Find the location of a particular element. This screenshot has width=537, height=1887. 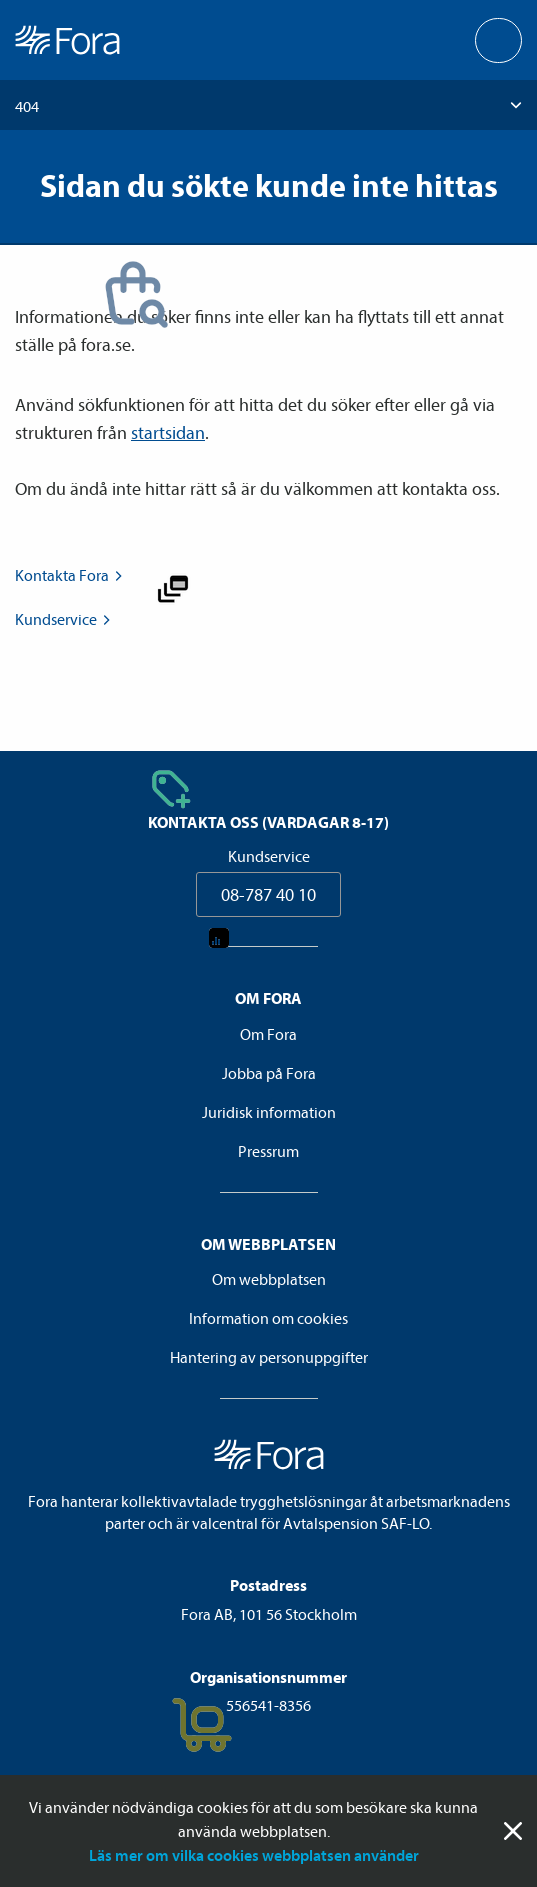

align content to bottom-left corner is located at coordinates (219, 938).